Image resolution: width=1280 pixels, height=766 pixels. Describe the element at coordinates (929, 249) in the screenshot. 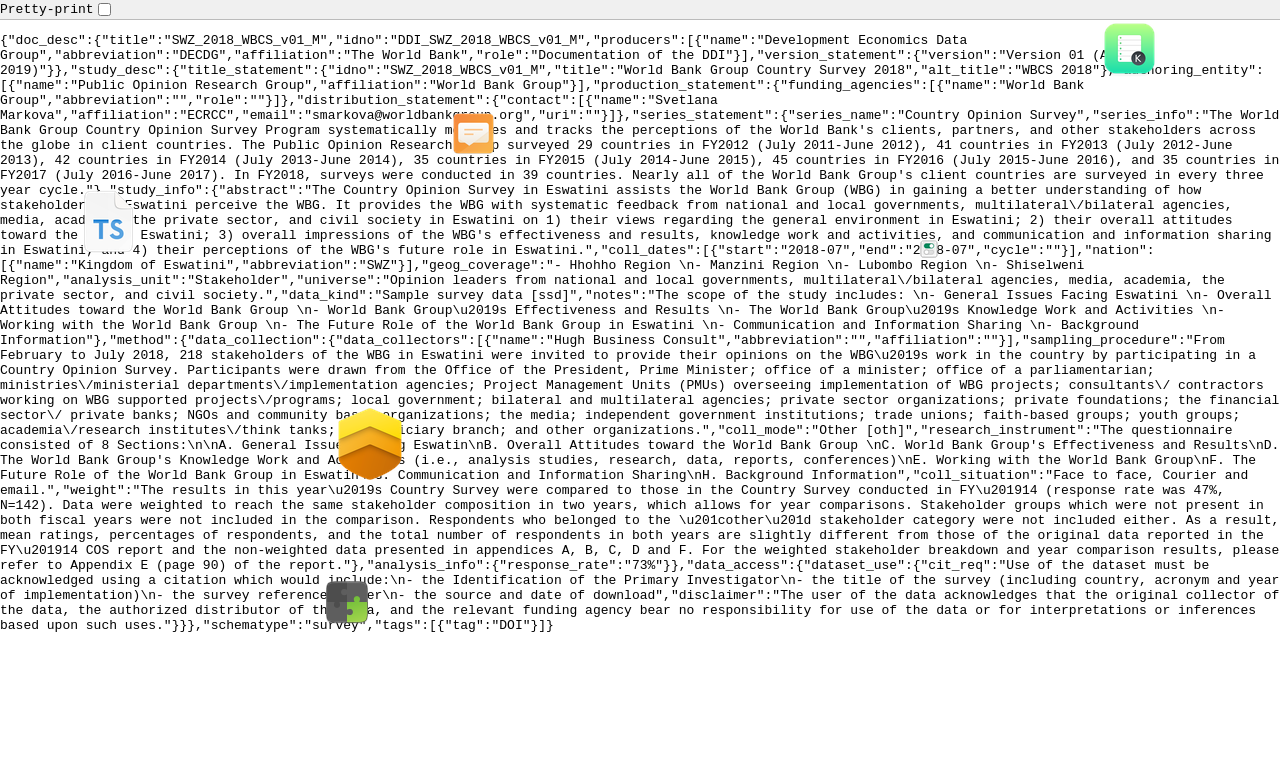

I see `open unity tweak tool settings` at that location.